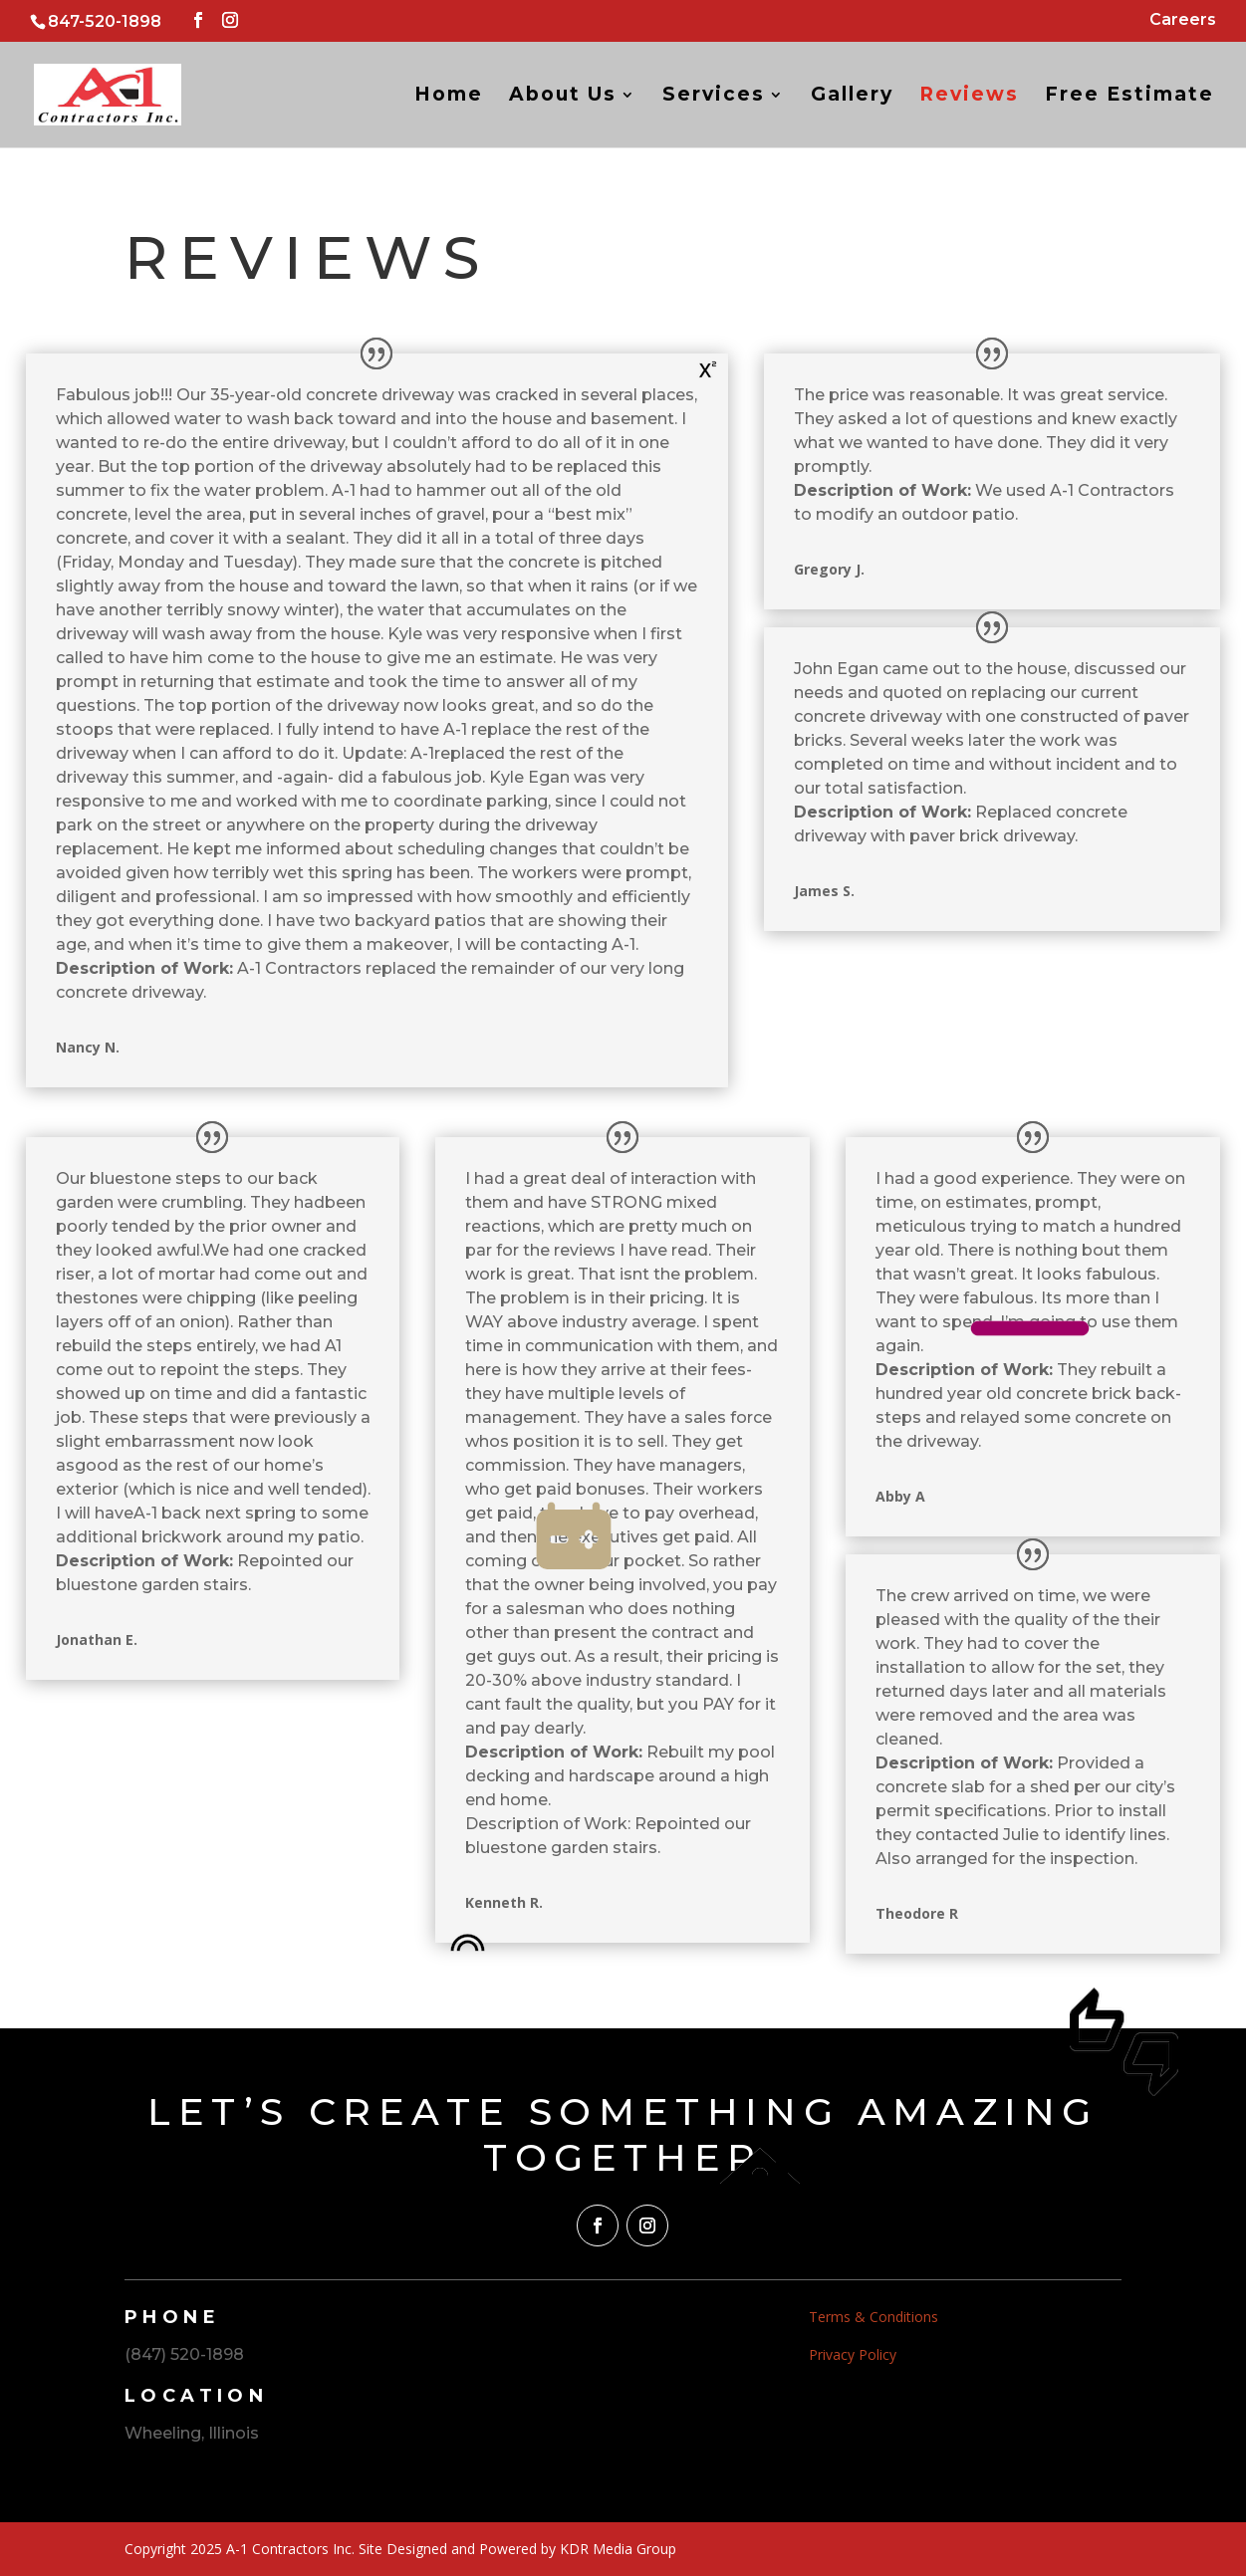 Image resolution: width=1246 pixels, height=2576 pixels. Describe the element at coordinates (705, 369) in the screenshot. I see `format selected text as superscript` at that location.